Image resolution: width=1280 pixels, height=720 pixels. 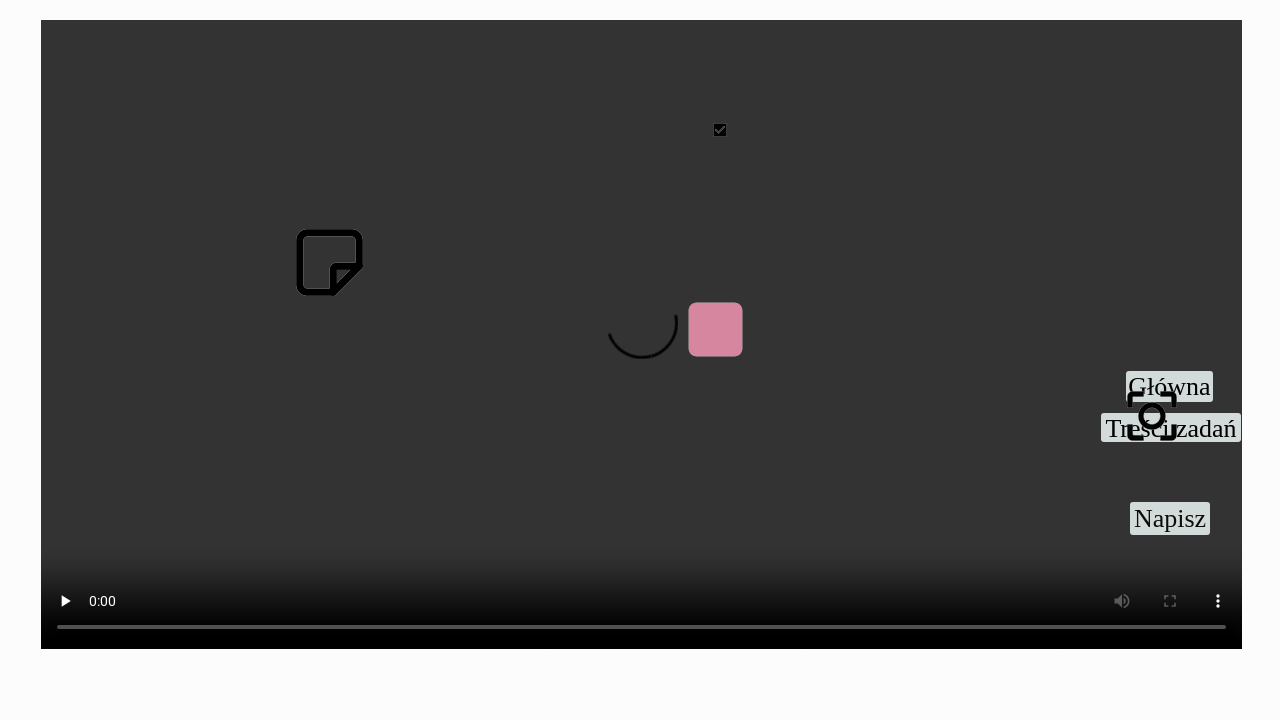 I want to click on create a new note, so click(x=329, y=262).